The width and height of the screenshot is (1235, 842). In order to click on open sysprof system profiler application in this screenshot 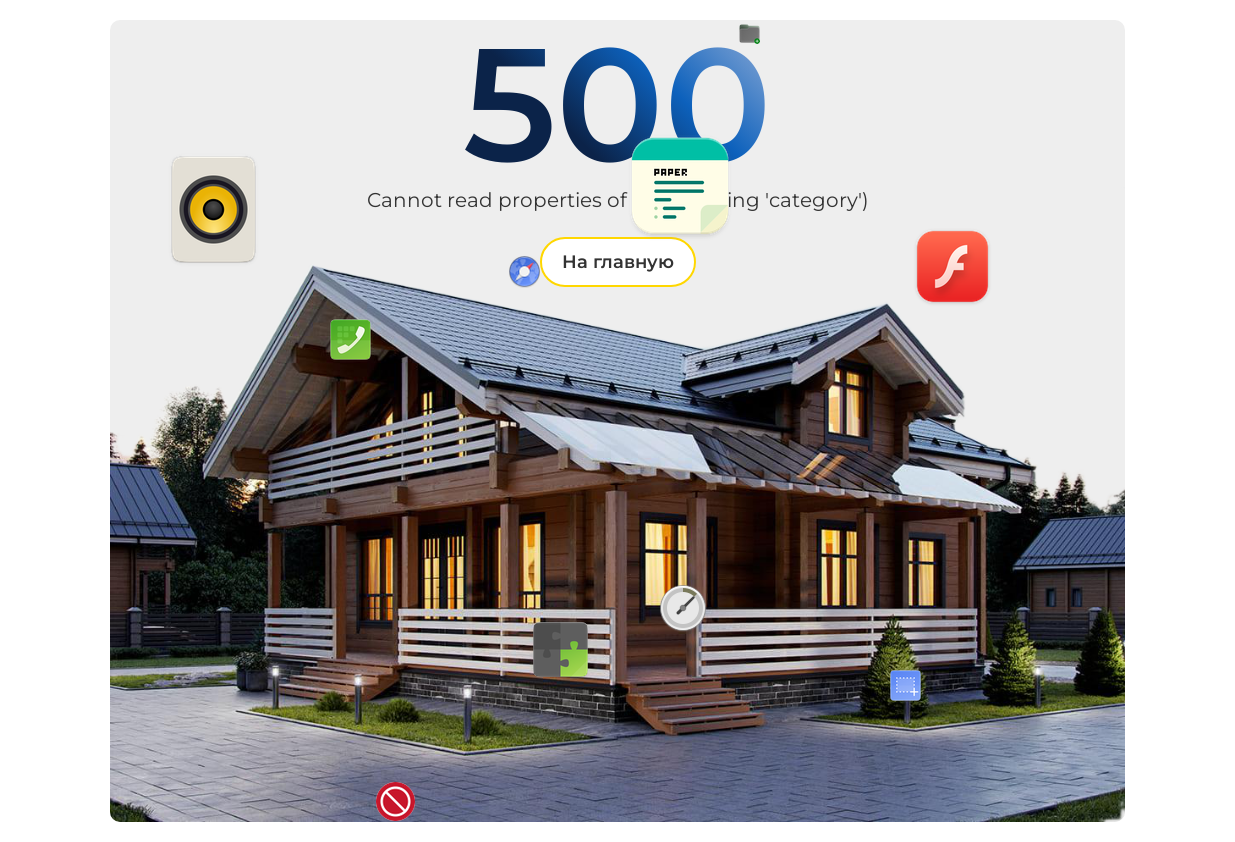, I will do `click(683, 608)`.